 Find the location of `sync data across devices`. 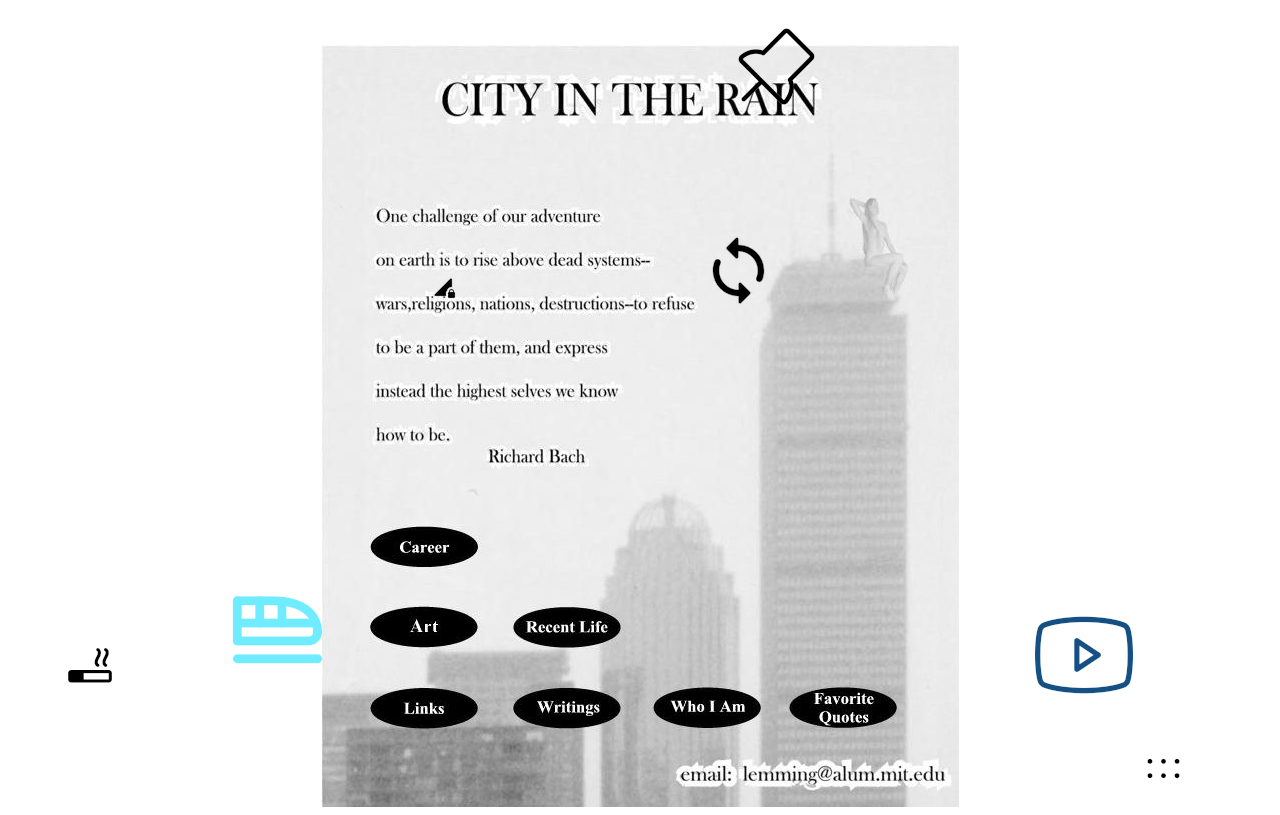

sync data across devices is located at coordinates (738, 270).